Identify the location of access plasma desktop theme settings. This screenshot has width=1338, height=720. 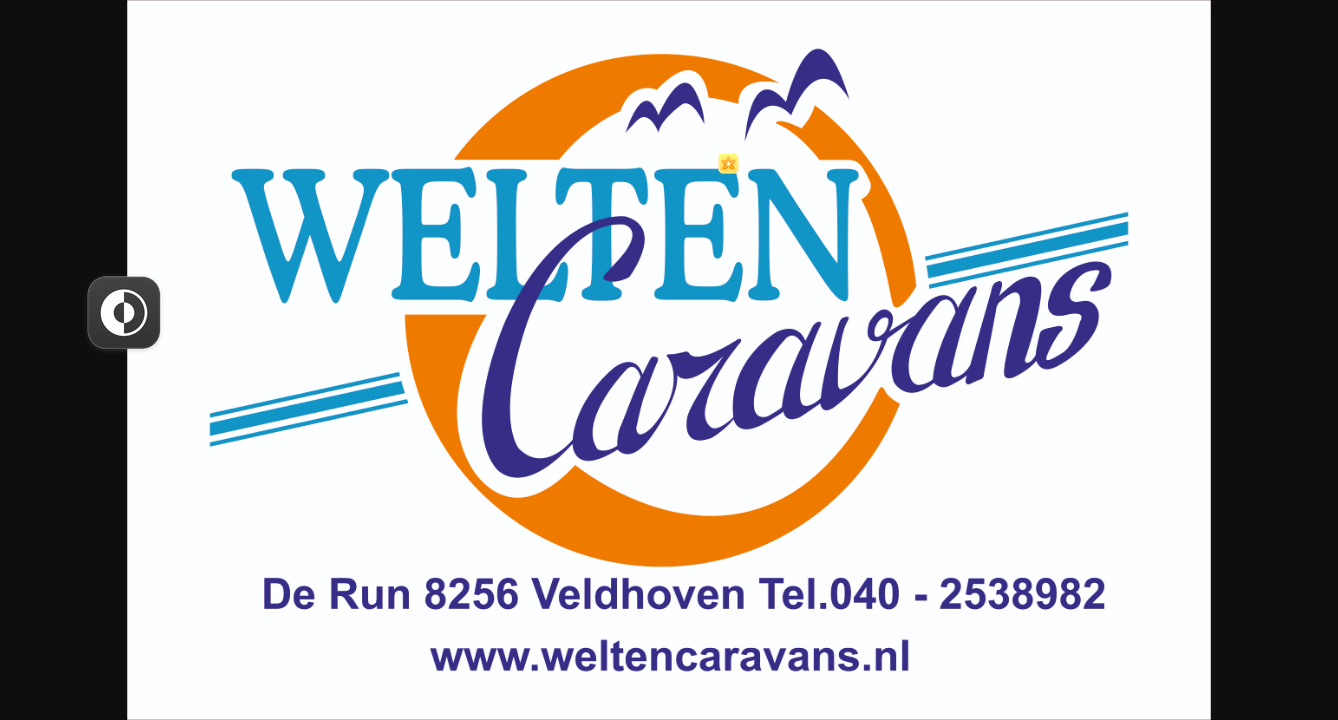
(124, 314).